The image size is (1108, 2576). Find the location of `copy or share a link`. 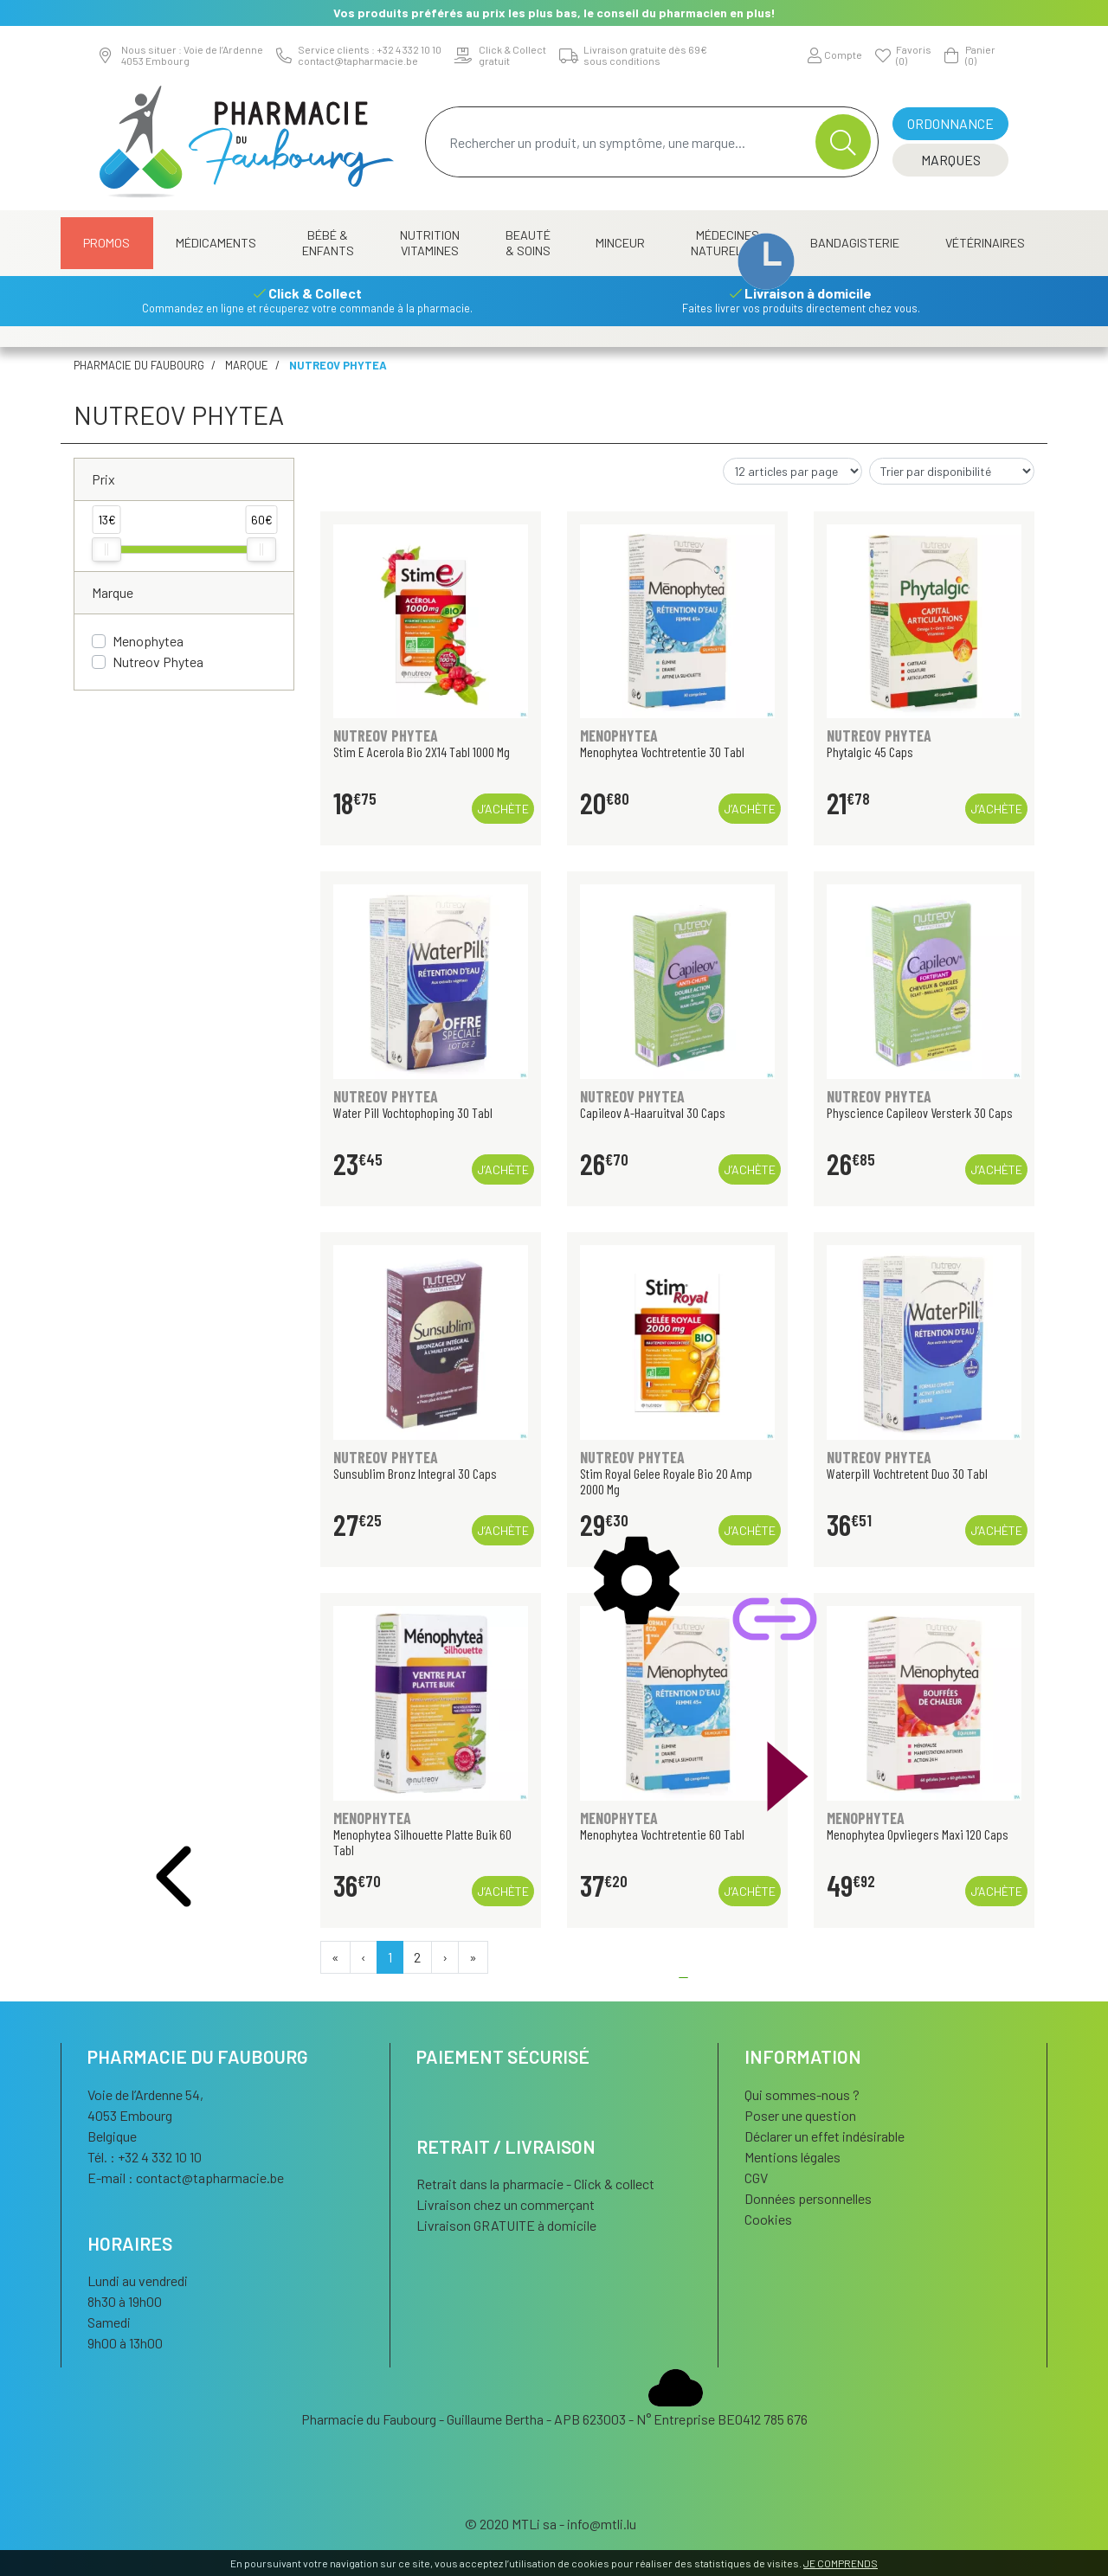

copy or share a link is located at coordinates (775, 1619).